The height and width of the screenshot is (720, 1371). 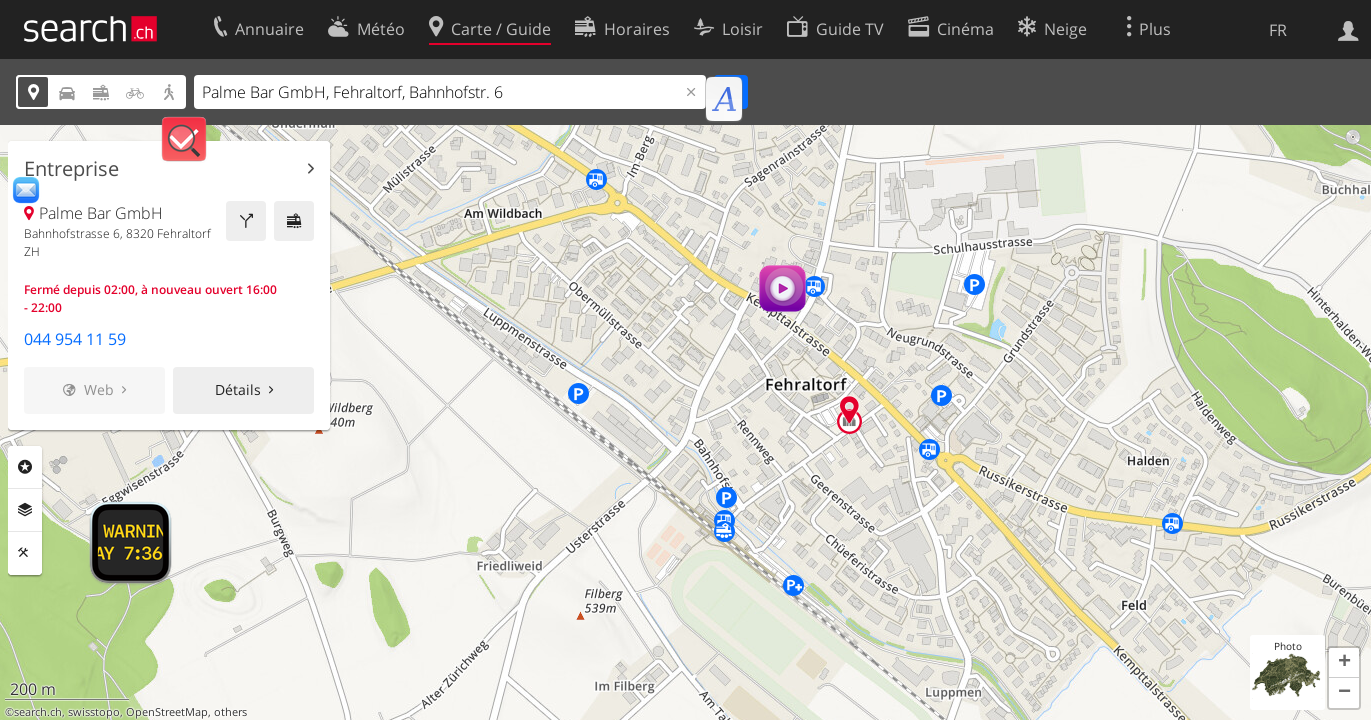 I want to click on open the console app to view system logs, so click(x=130, y=542).